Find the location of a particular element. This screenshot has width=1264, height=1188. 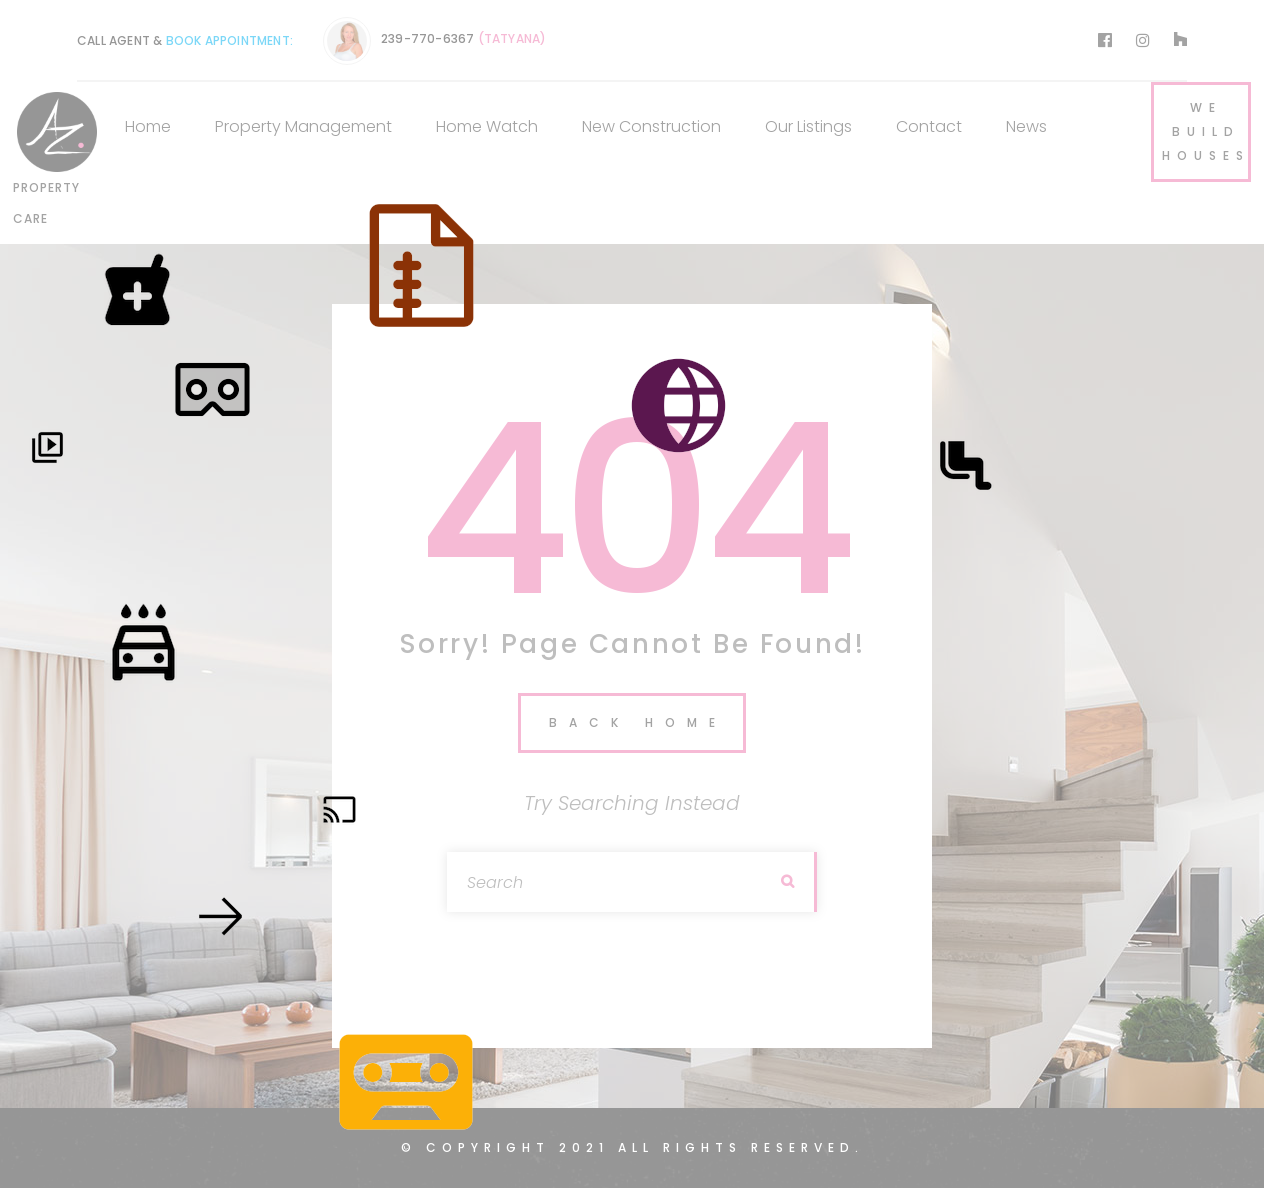

find nearby car wash locations is located at coordinates (143, 642).